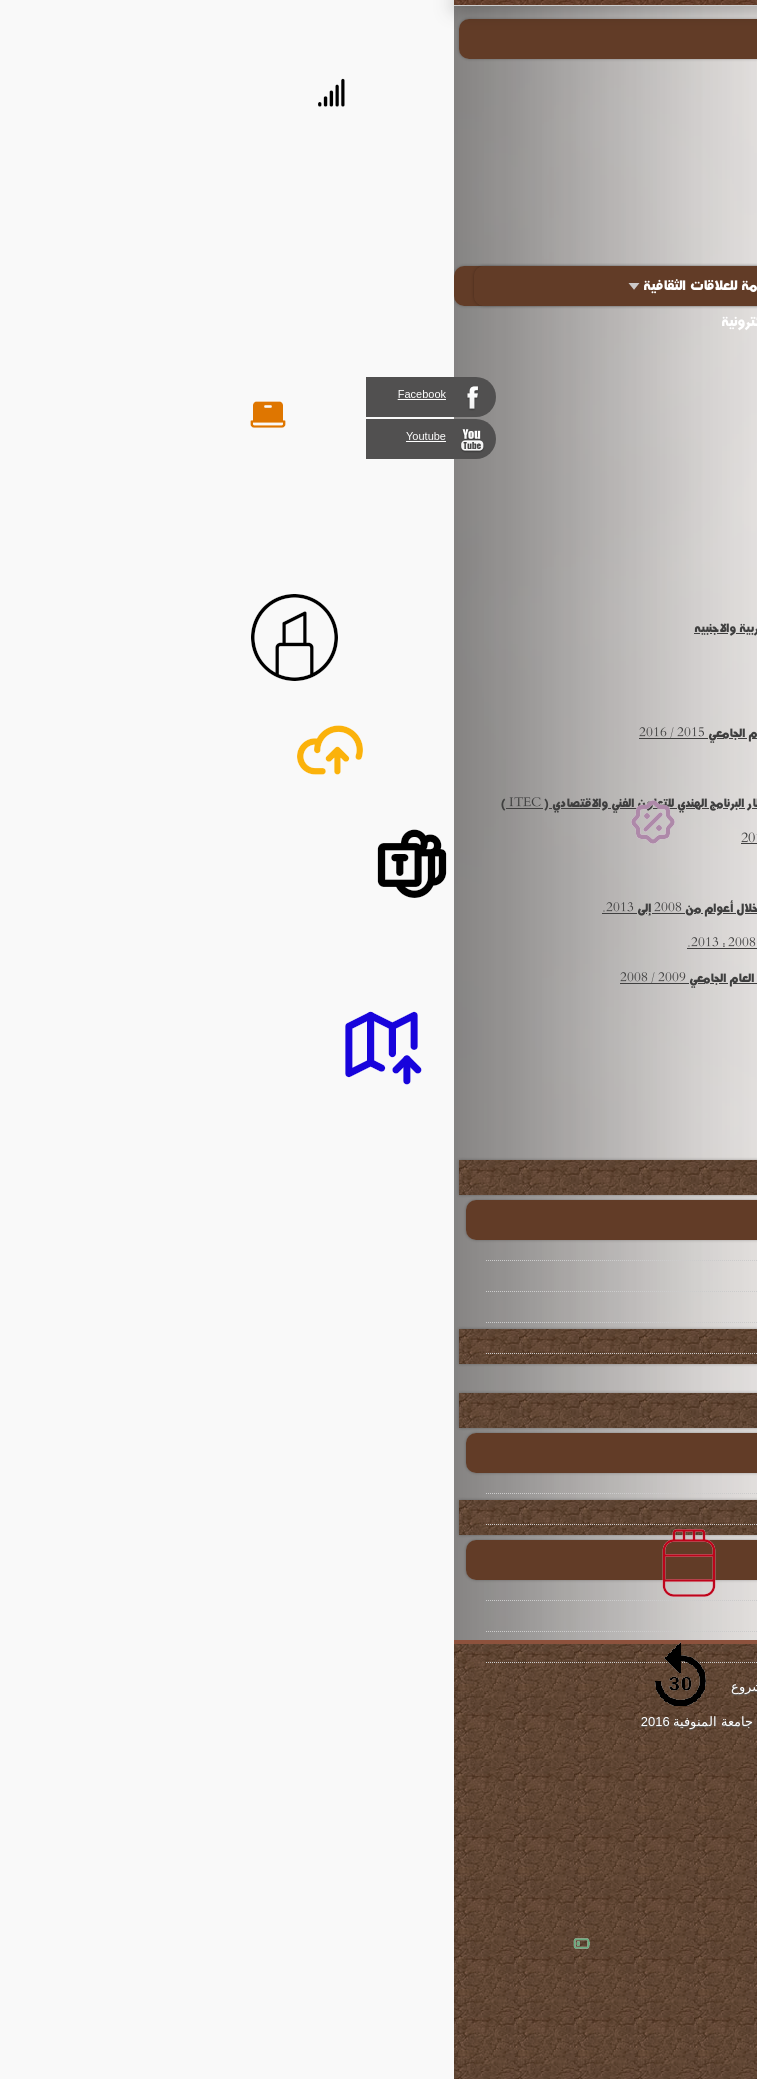 The image size is (757, 2079). I want to click on view available discounts or promotions, so click(653, 822).